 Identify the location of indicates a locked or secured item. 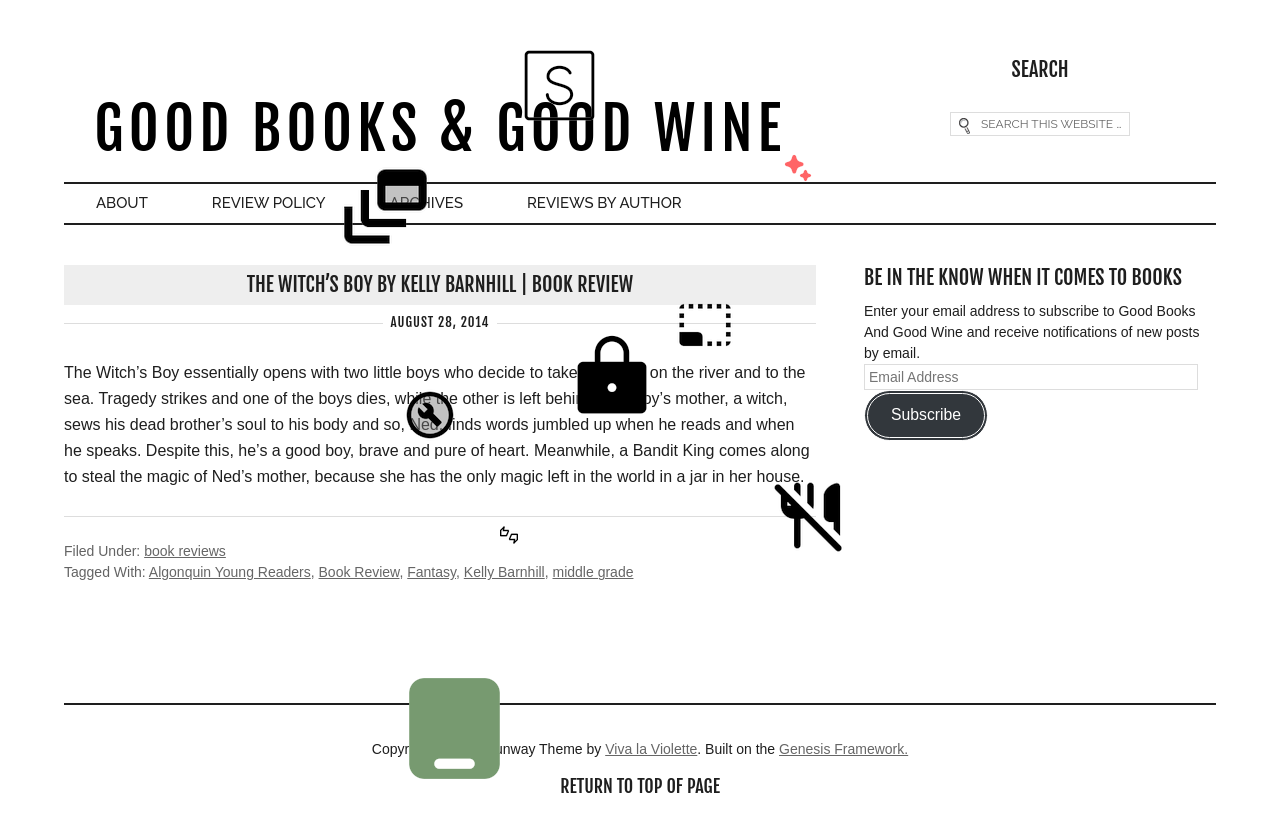
(612, 379).